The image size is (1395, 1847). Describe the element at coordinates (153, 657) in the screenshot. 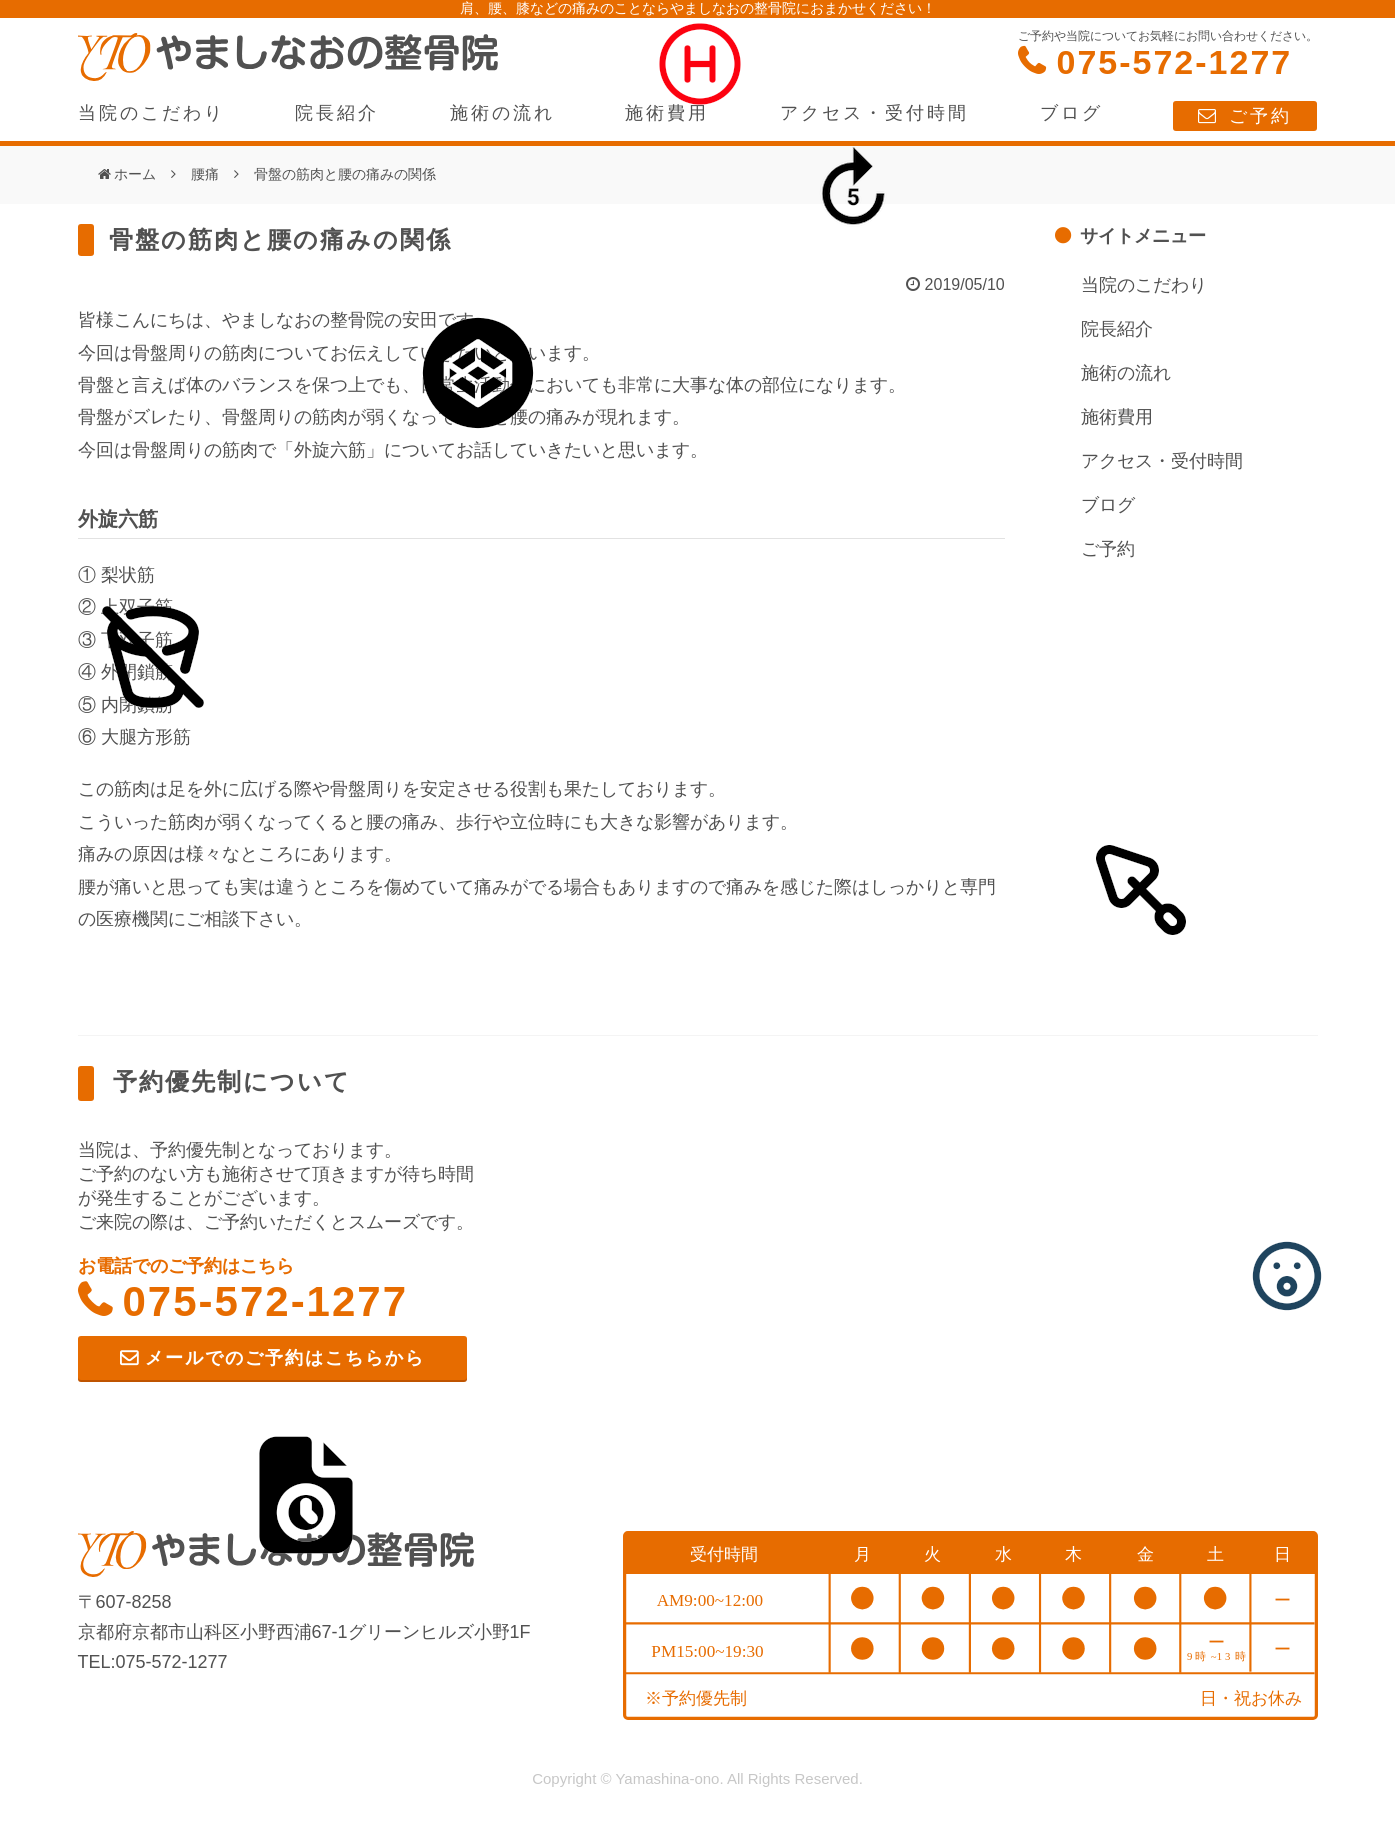

I see `disable paint bucket or fill tool` at that location.